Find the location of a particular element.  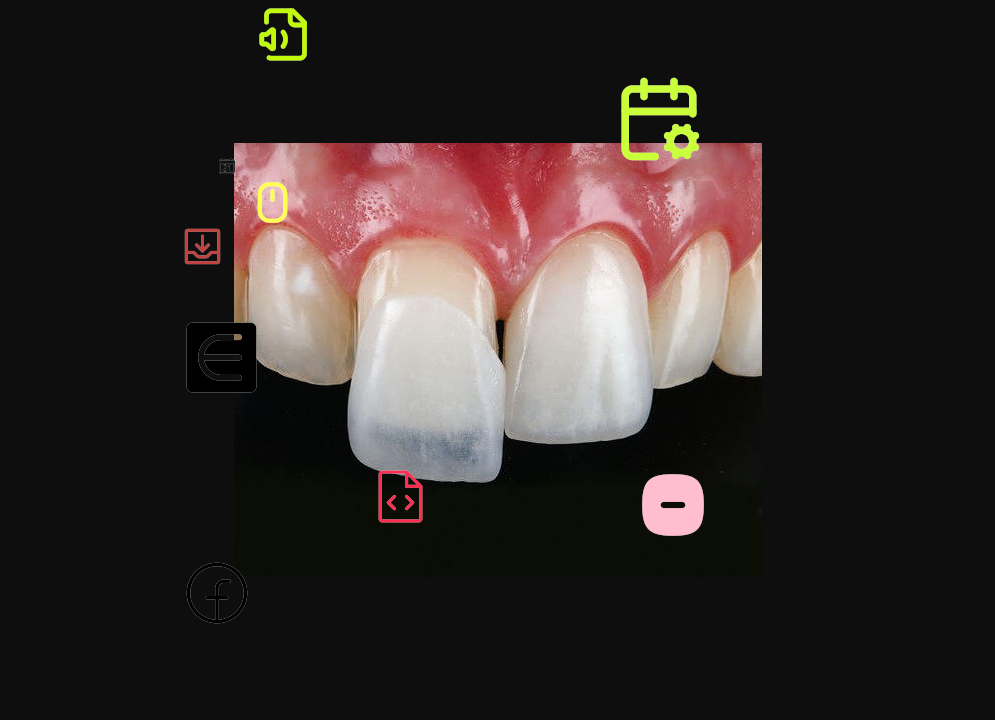

download file to inbox or tray is located at coordinates (202, 246).